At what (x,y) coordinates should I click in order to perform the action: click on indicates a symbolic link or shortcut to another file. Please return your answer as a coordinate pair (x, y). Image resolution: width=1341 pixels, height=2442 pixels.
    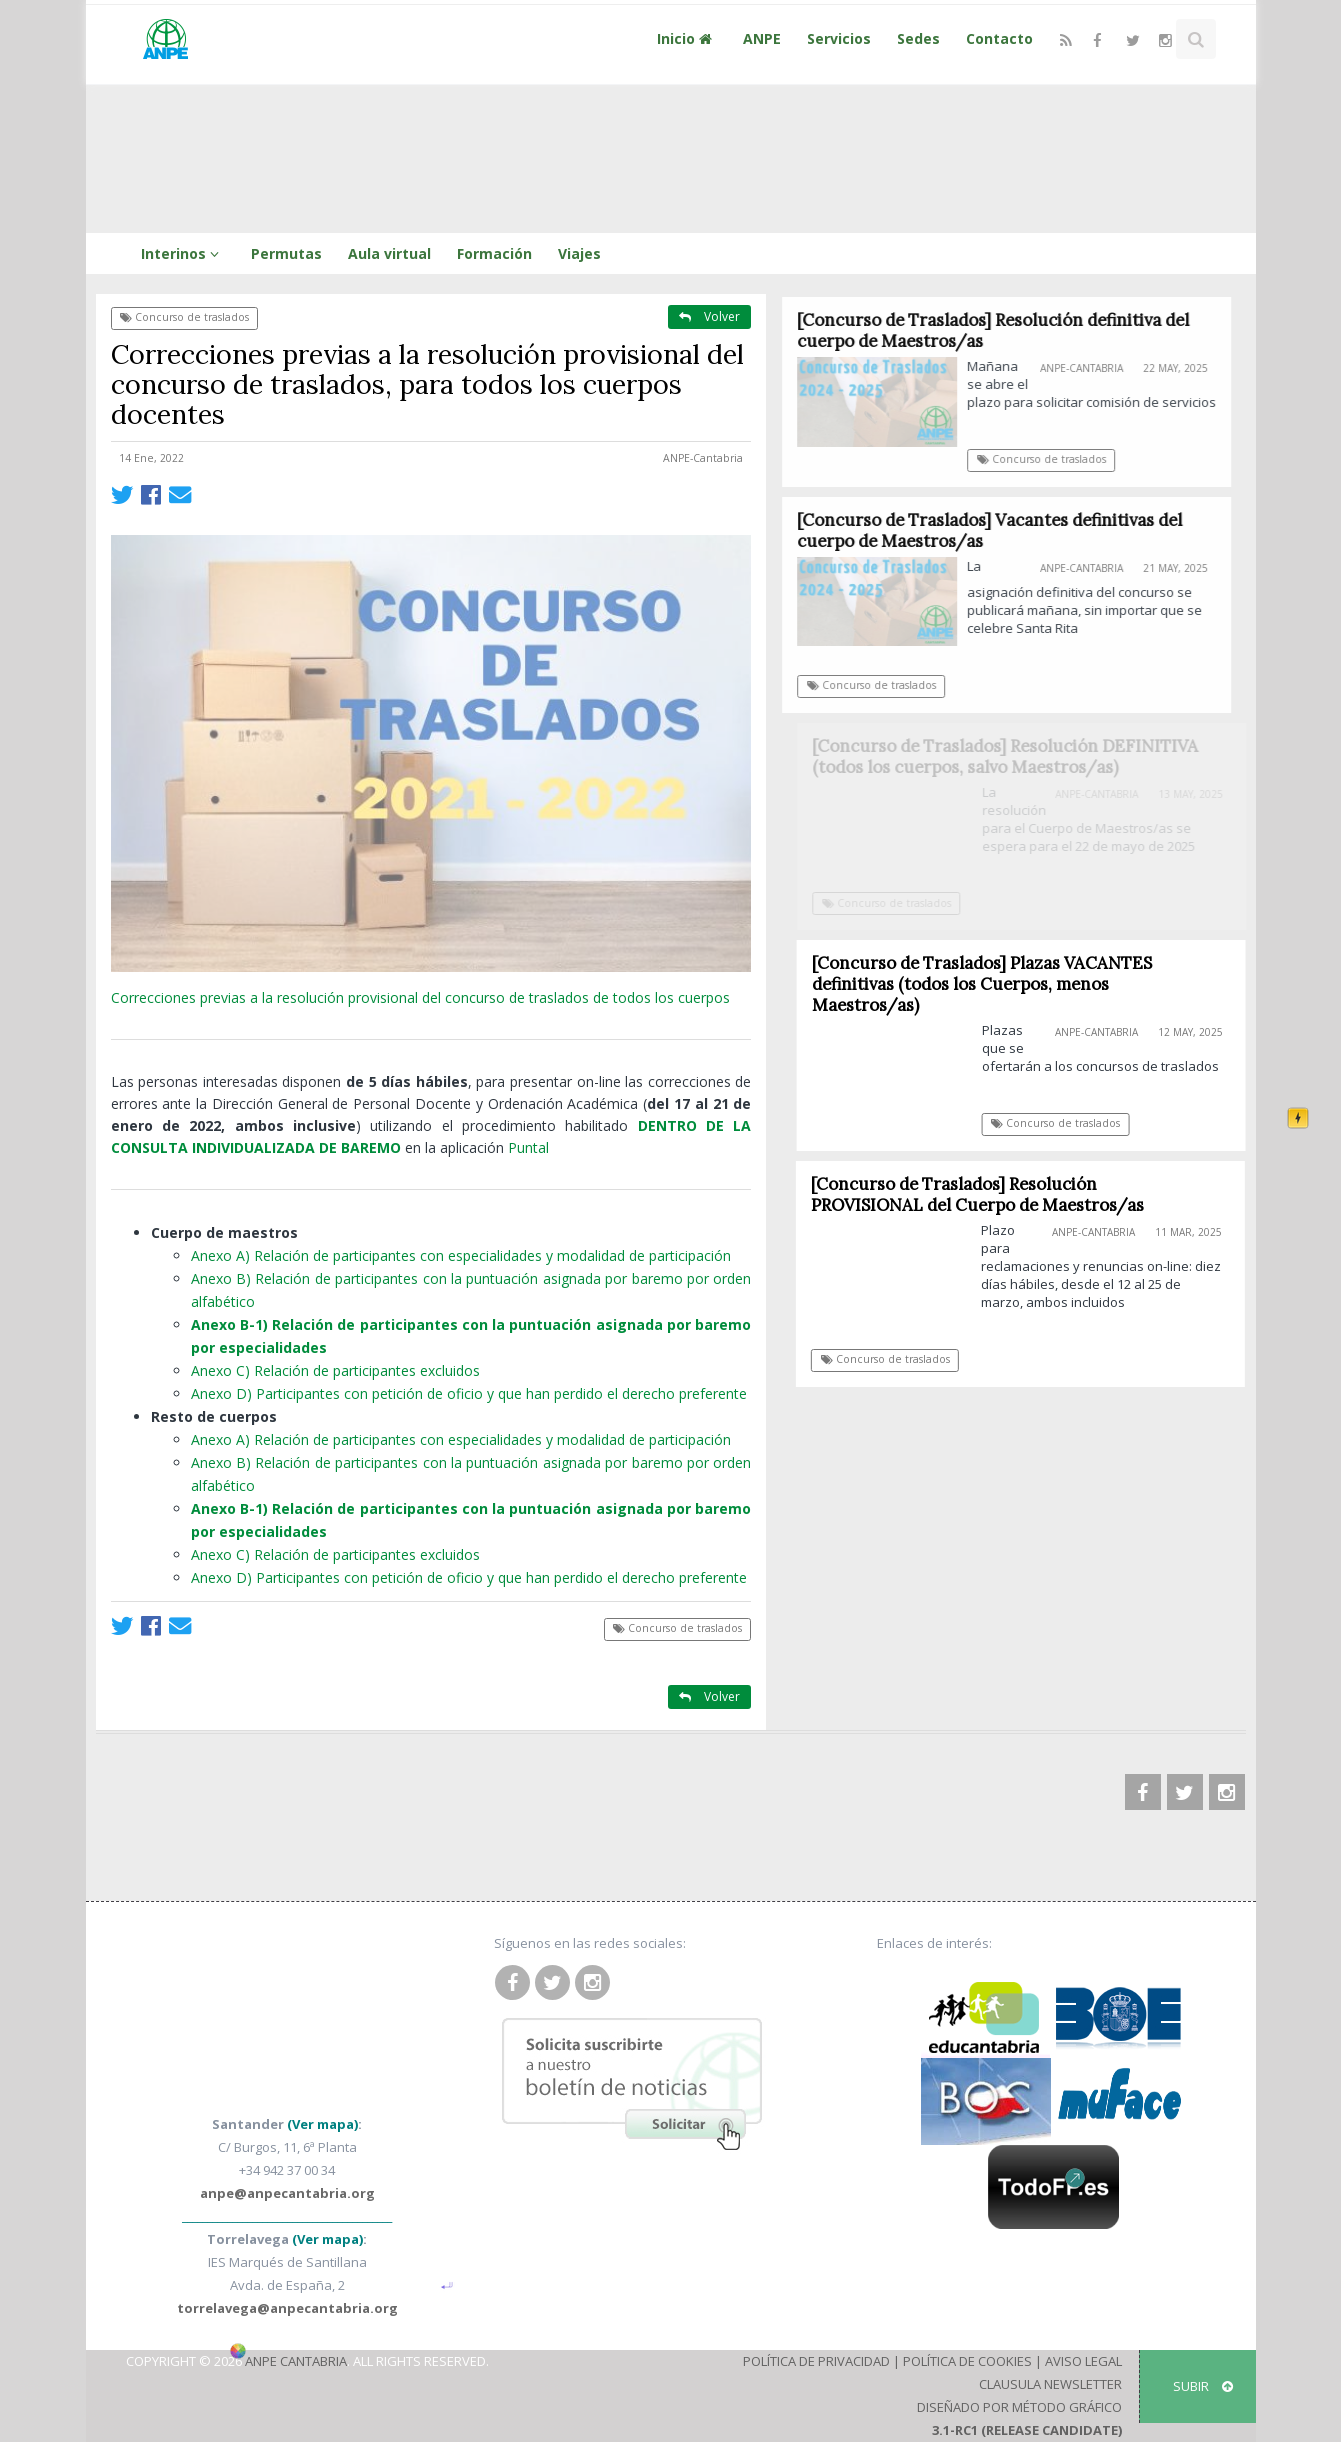
    Looking at the image, I should click on (1075, 2178).